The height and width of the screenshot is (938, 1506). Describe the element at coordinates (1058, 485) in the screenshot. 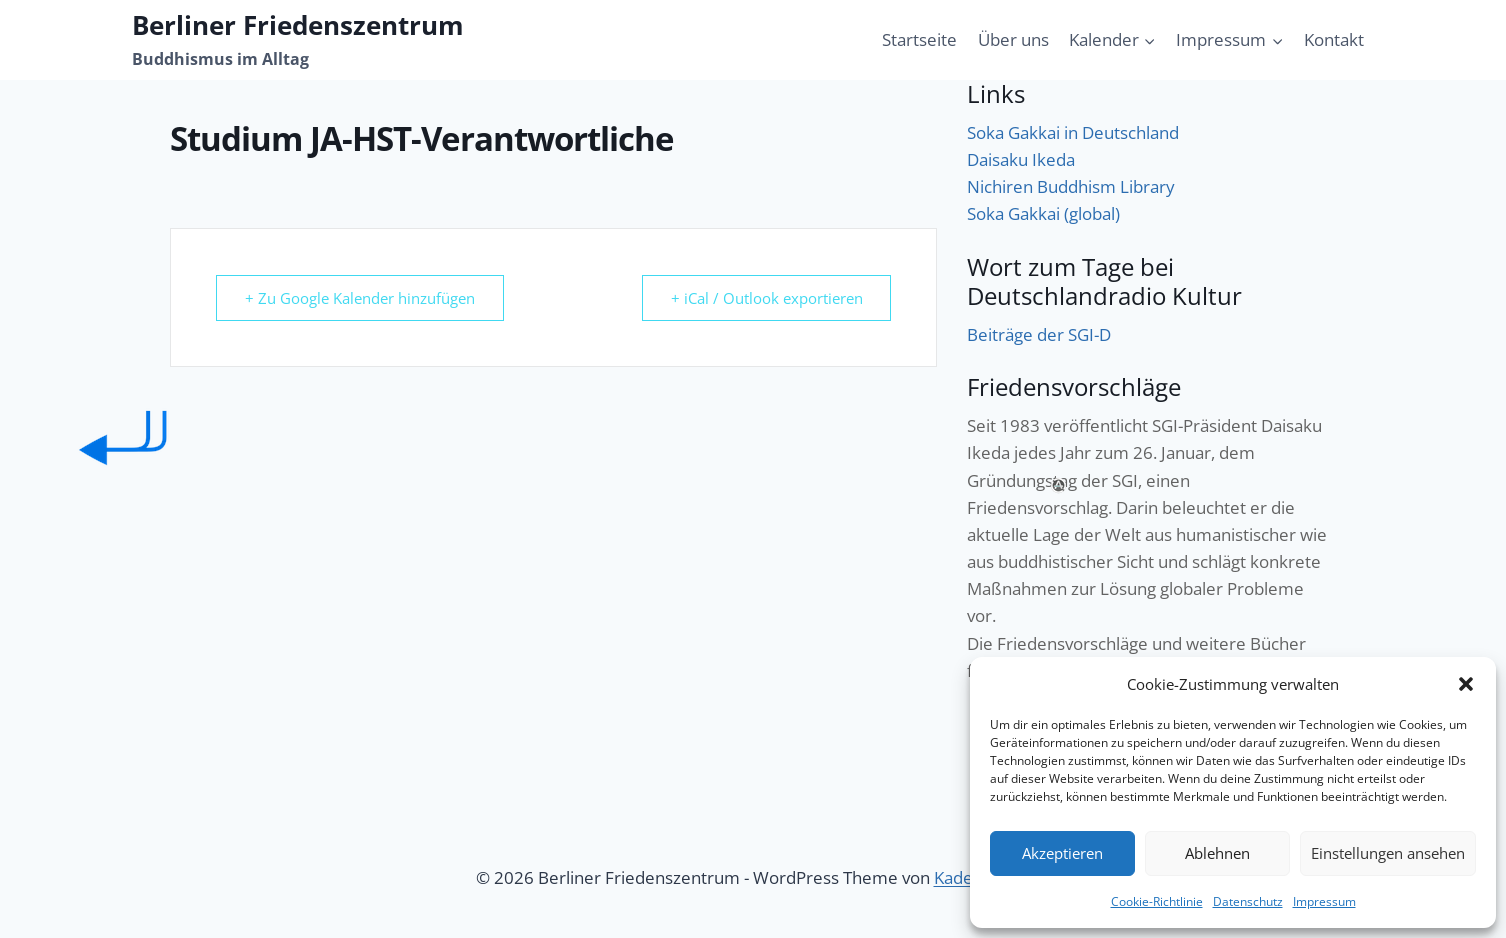

I see `open the software update manager` at that location.